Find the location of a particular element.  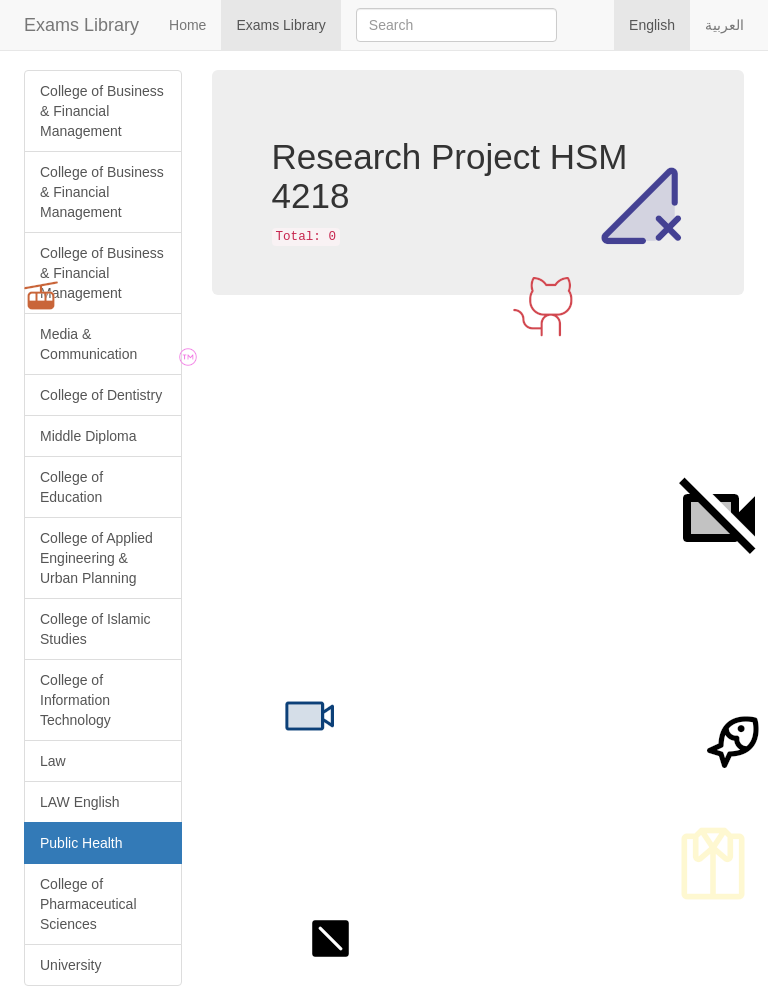

browse seafood or fish-related content is located at coordinates (735, 740).